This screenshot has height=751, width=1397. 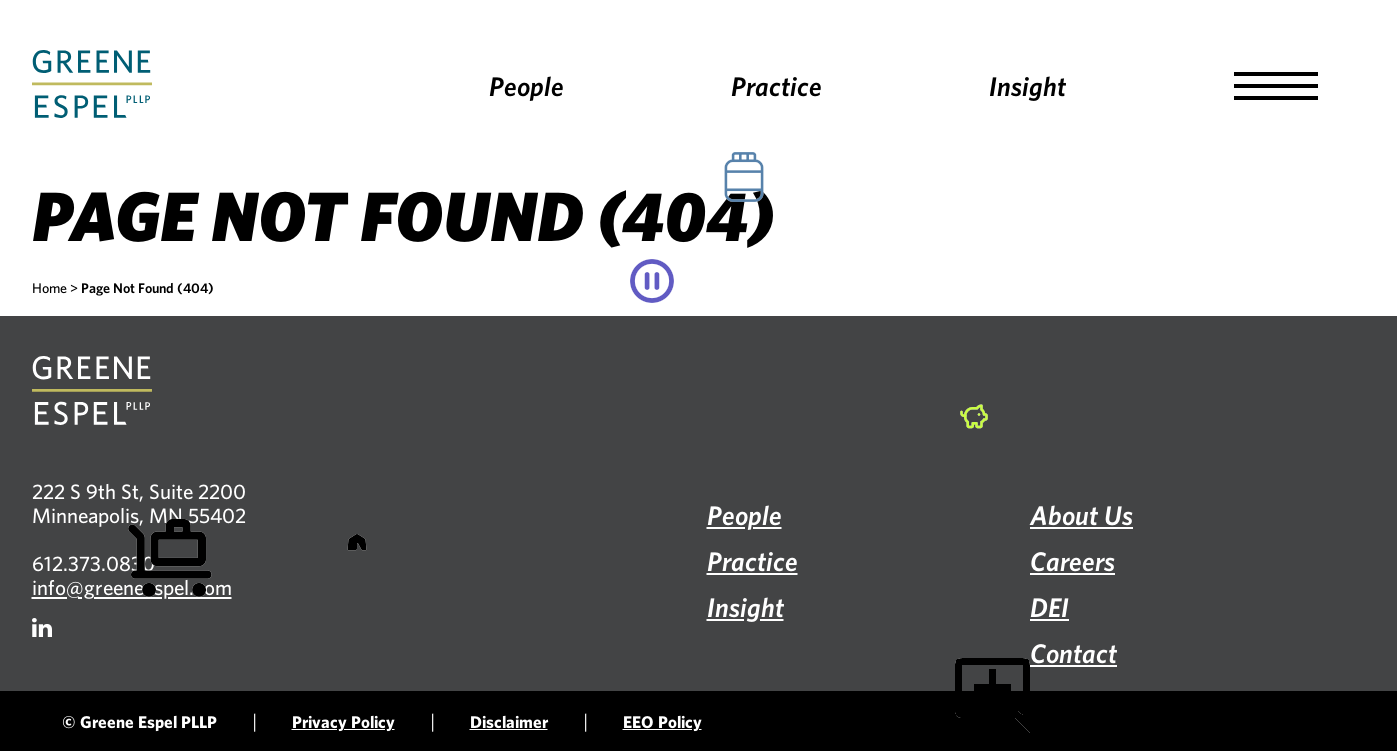 What do you see at coordinates (744, 177) in the screenshot?
I see `view or manage labeled containers` at bounding box center [744, 177].